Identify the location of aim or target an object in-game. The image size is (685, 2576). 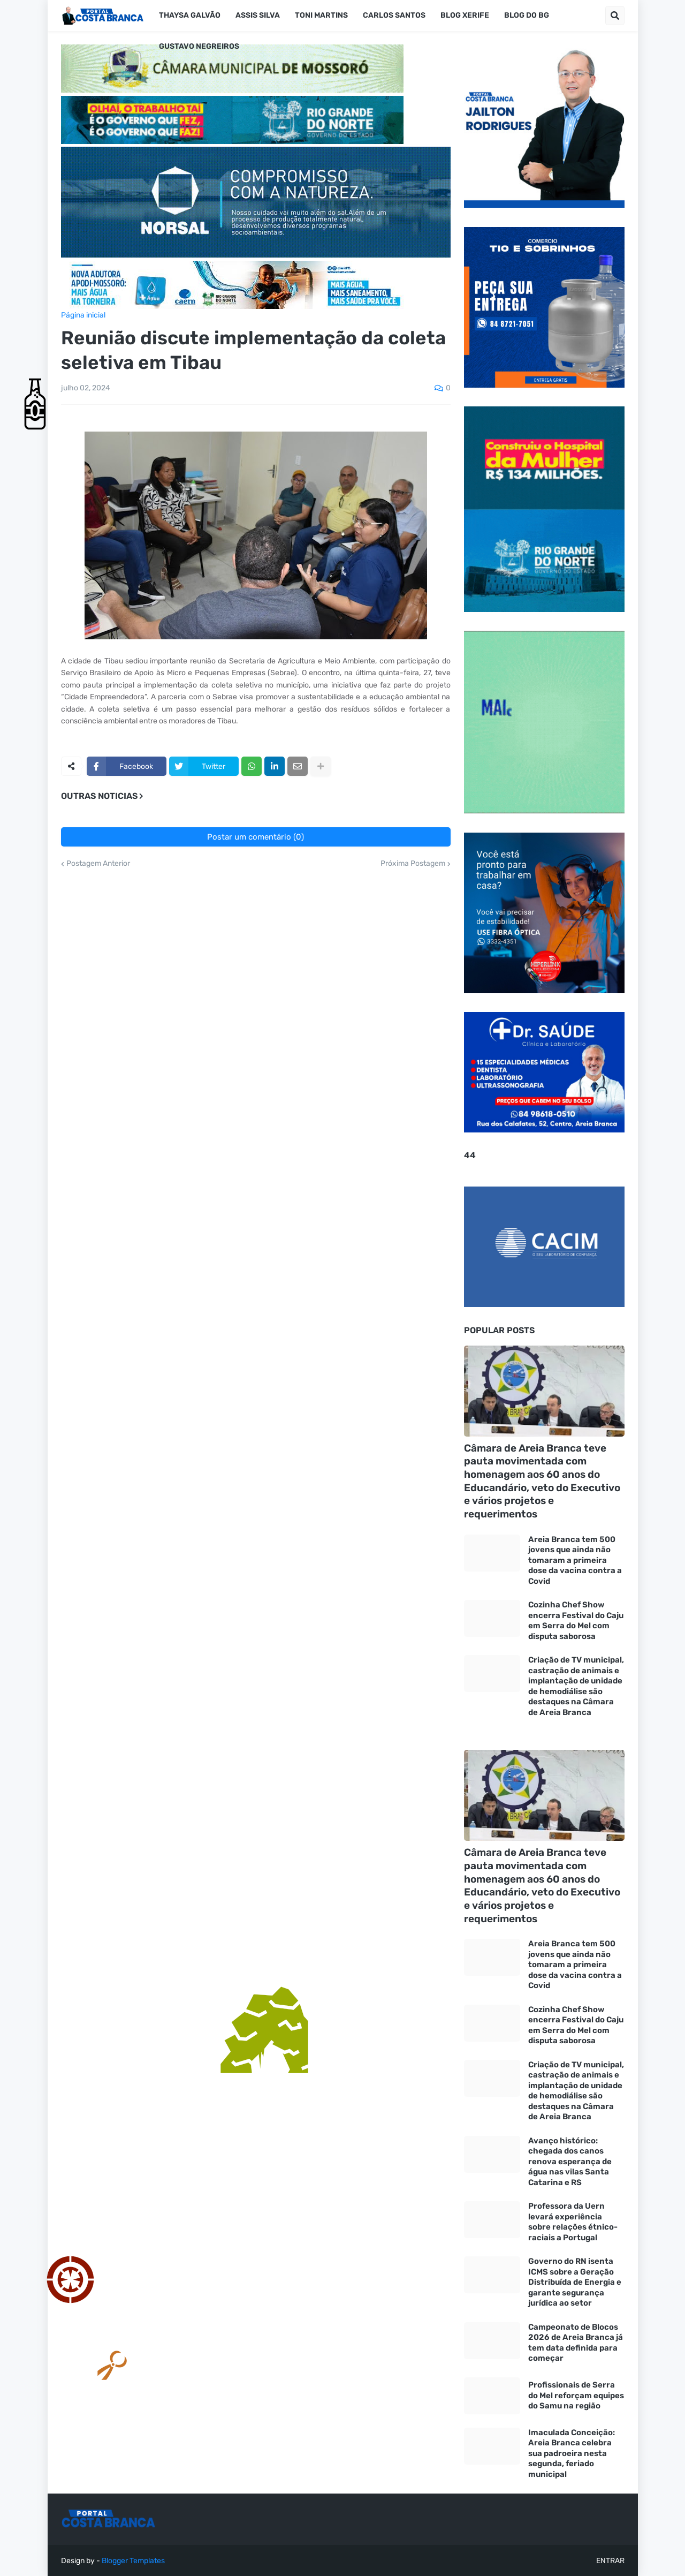
(70, 2279).